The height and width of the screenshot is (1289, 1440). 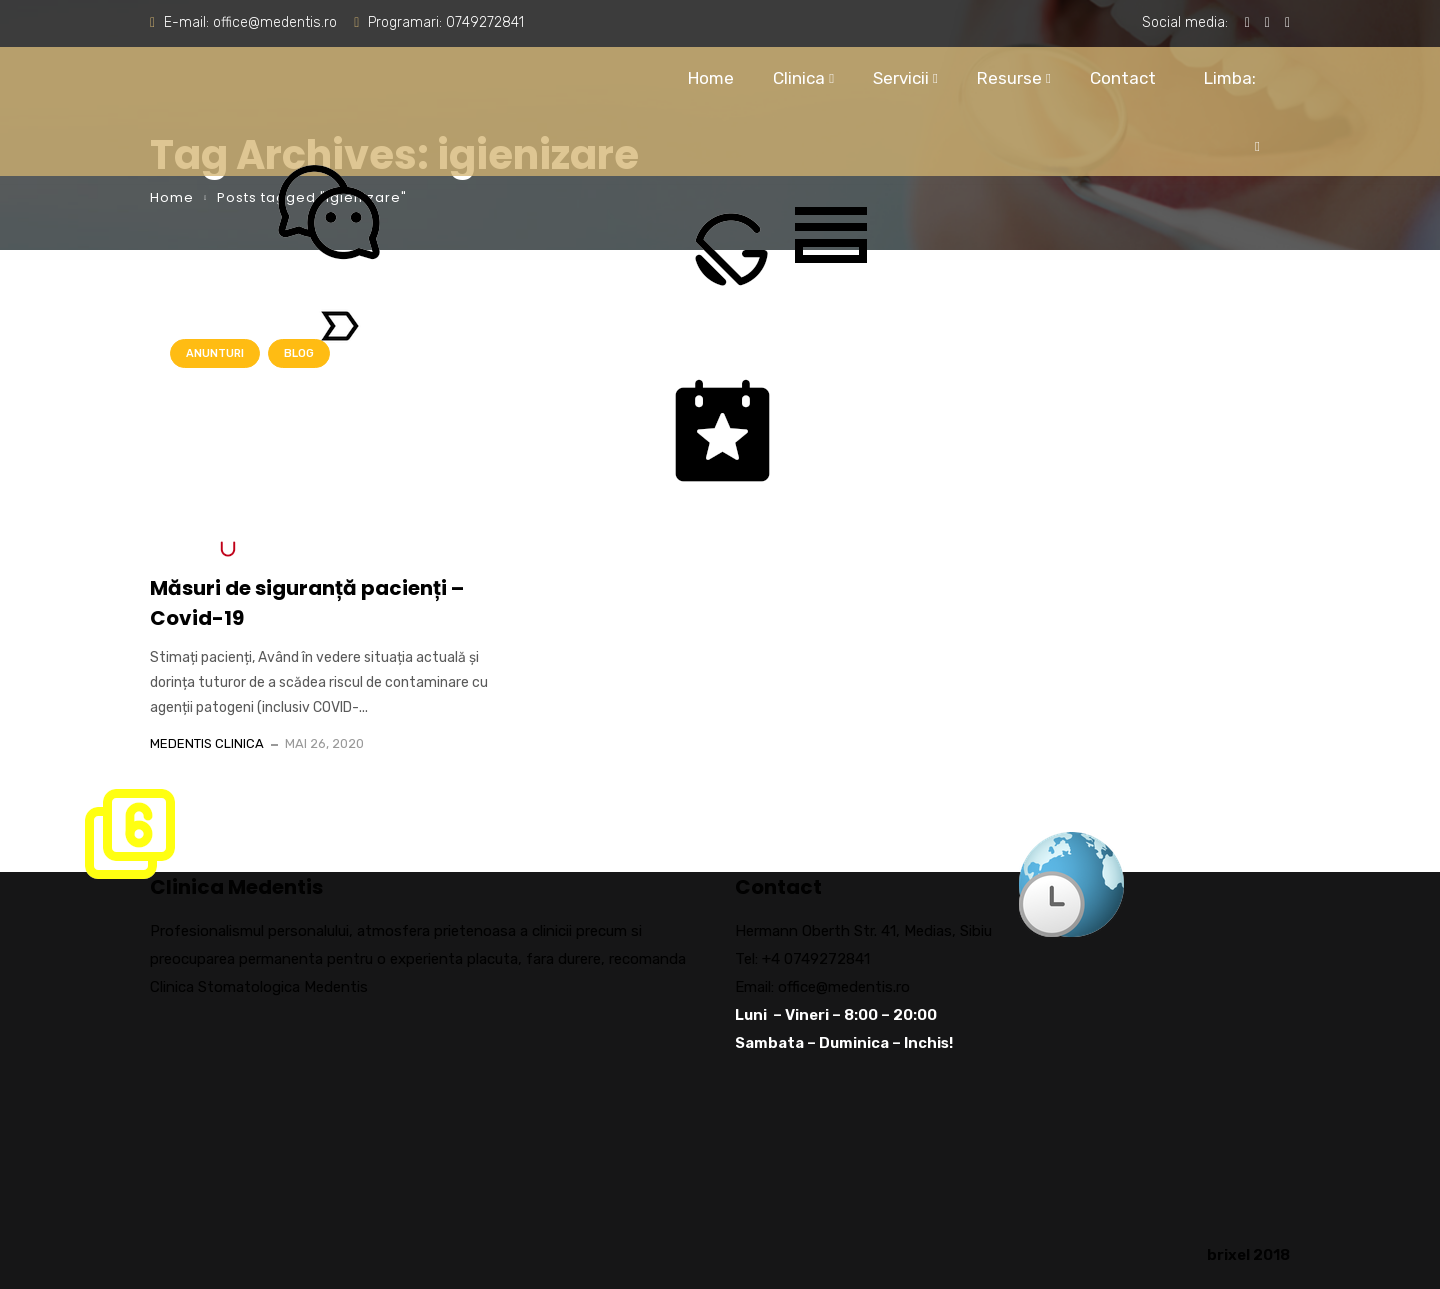 I want to click on combine or merge selected items, so click(x=228, y=548).